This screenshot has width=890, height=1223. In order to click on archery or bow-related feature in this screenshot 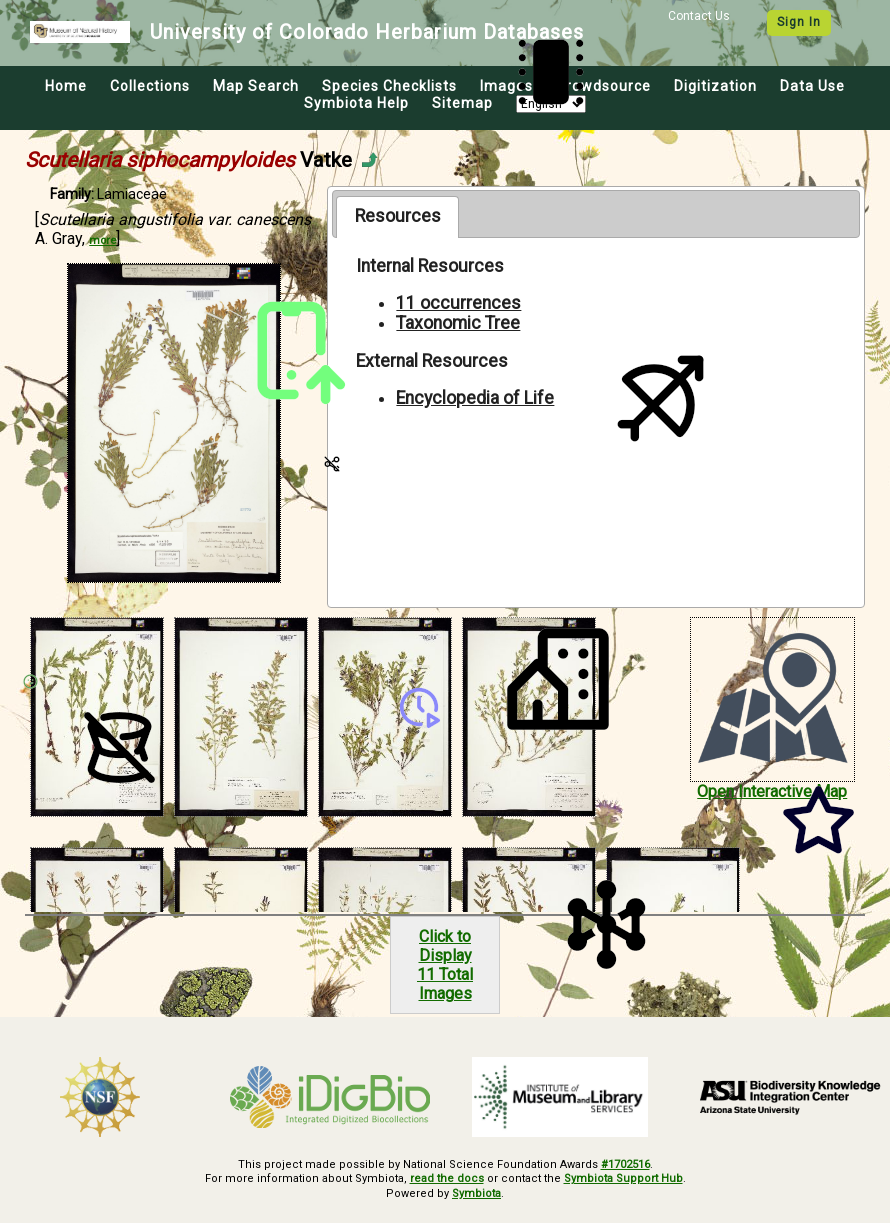, I will do `click(660, 398)`.